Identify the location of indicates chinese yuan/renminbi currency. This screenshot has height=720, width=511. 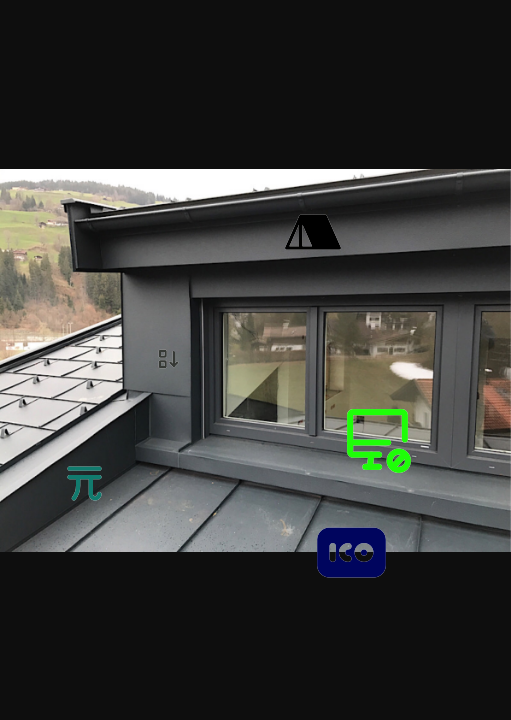
(84, 483).